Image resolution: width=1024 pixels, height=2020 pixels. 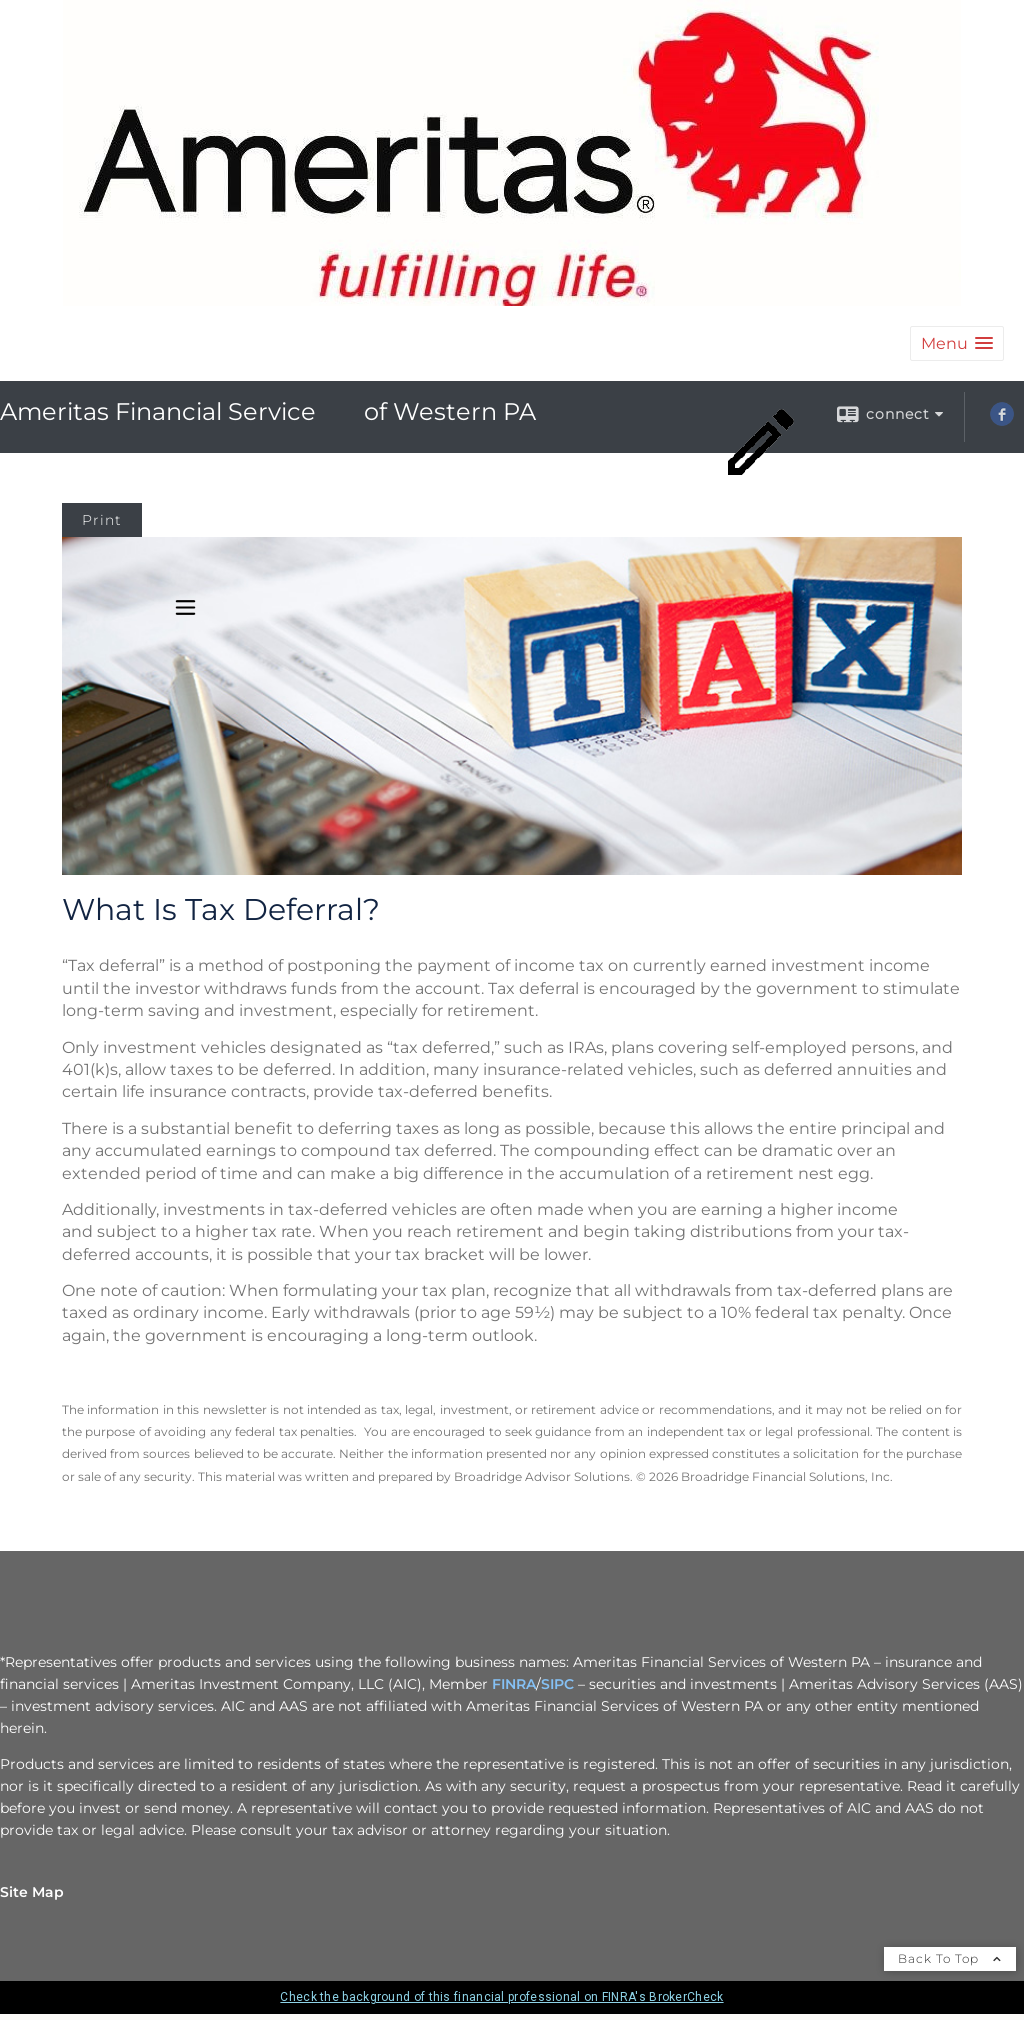 What do you see at coordinates (185, 607) in the screenshot?
I see `open navigation menu` at bounding box center [185, 607].